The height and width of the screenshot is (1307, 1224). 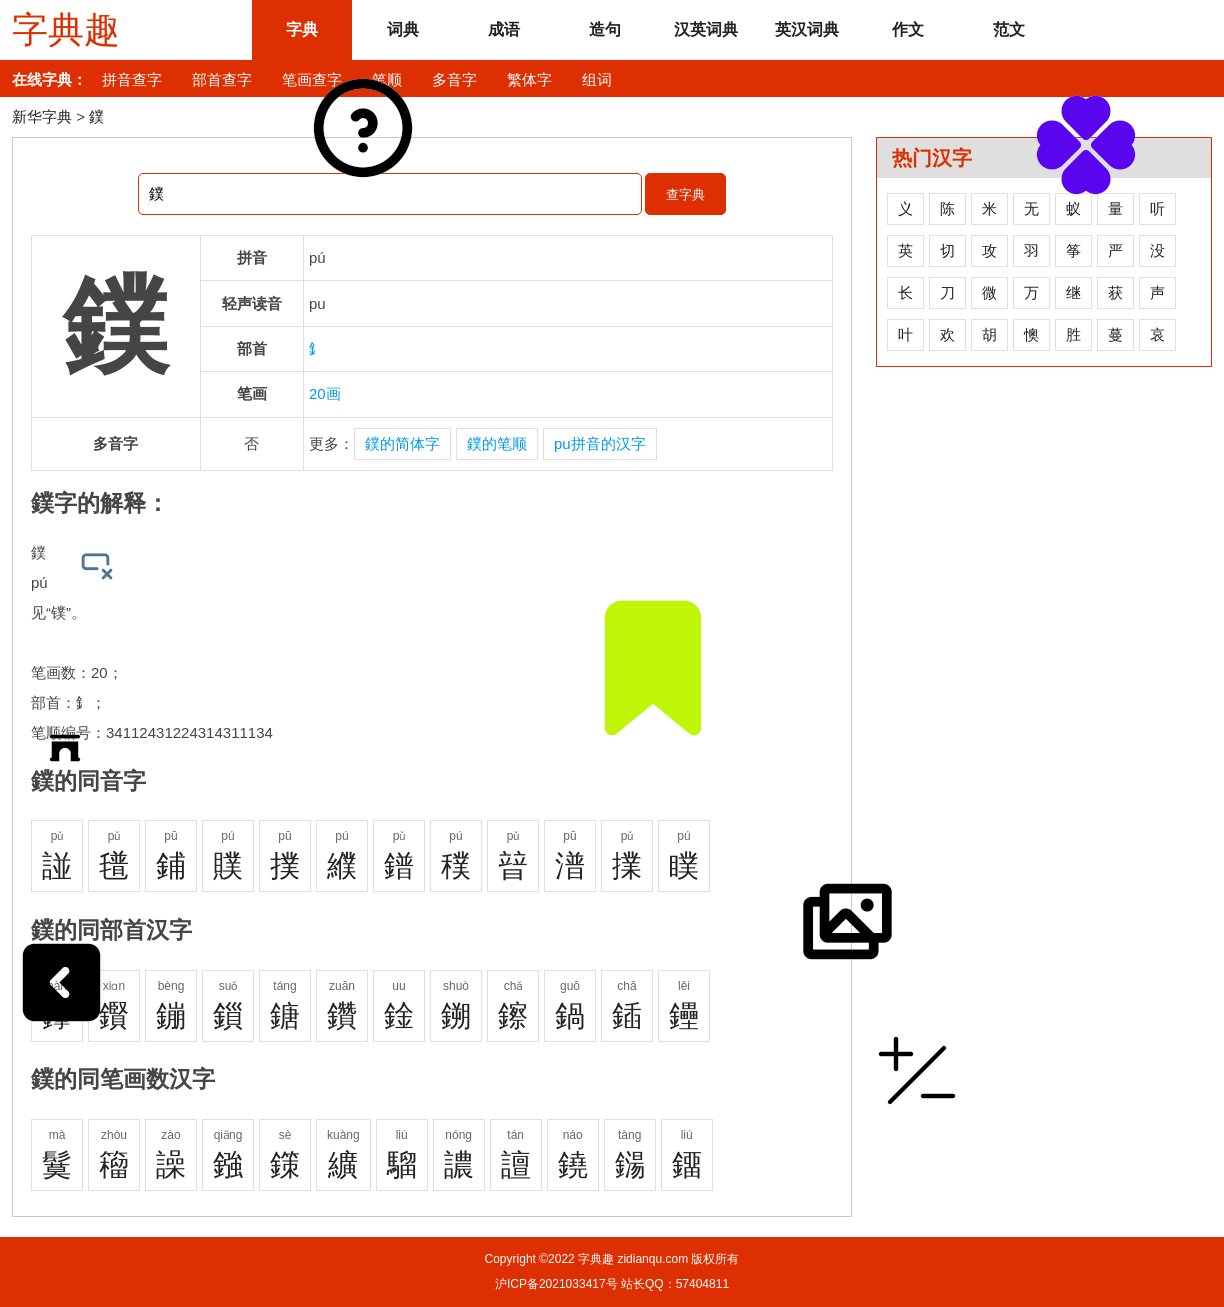 What do you see at coordinates (1086, 145) in the screenshot?
I see `indicates a lucky or bonus feature` at bounding box center [1086, 145].